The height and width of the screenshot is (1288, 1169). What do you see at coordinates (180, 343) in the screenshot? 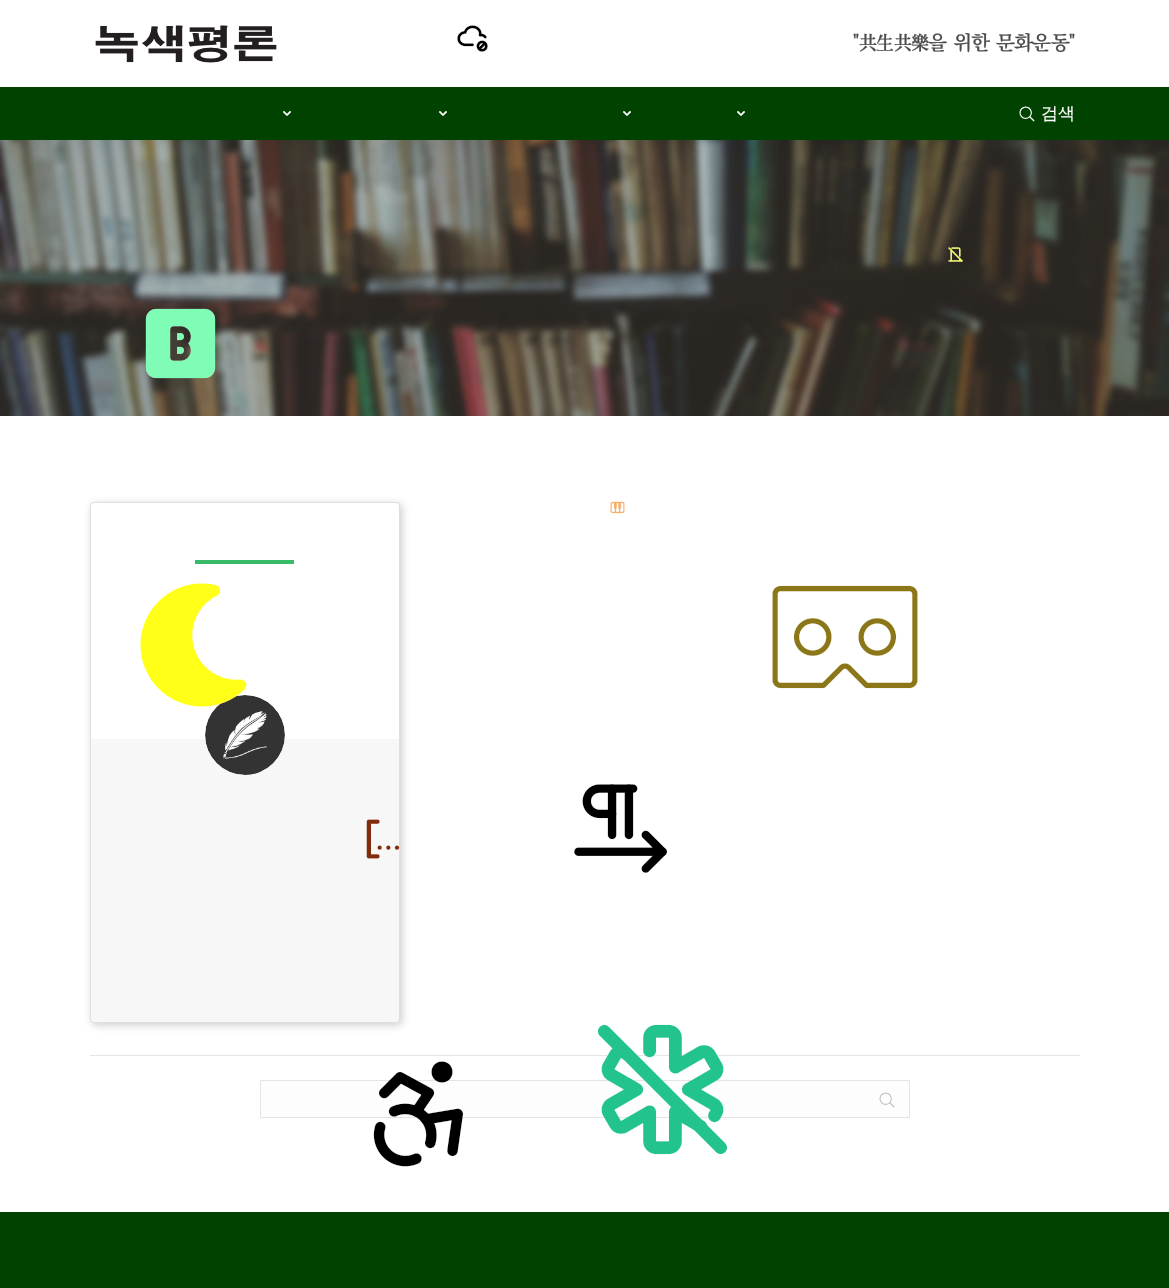
I see `apply bold formatting to text` at bounding box center [180, 343].